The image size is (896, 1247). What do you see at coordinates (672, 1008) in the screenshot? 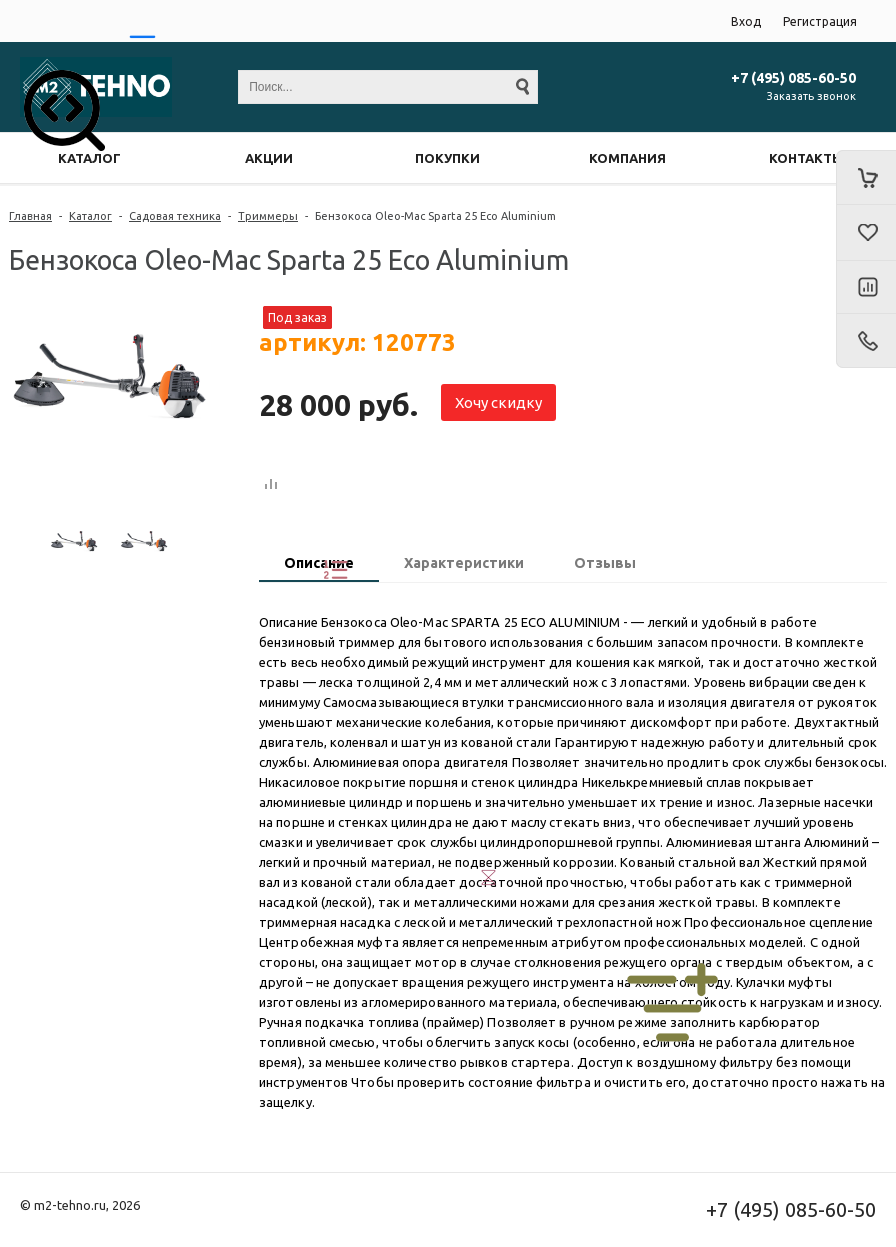
I see `add a new filter to the list` at bounding box center [672, 1008].